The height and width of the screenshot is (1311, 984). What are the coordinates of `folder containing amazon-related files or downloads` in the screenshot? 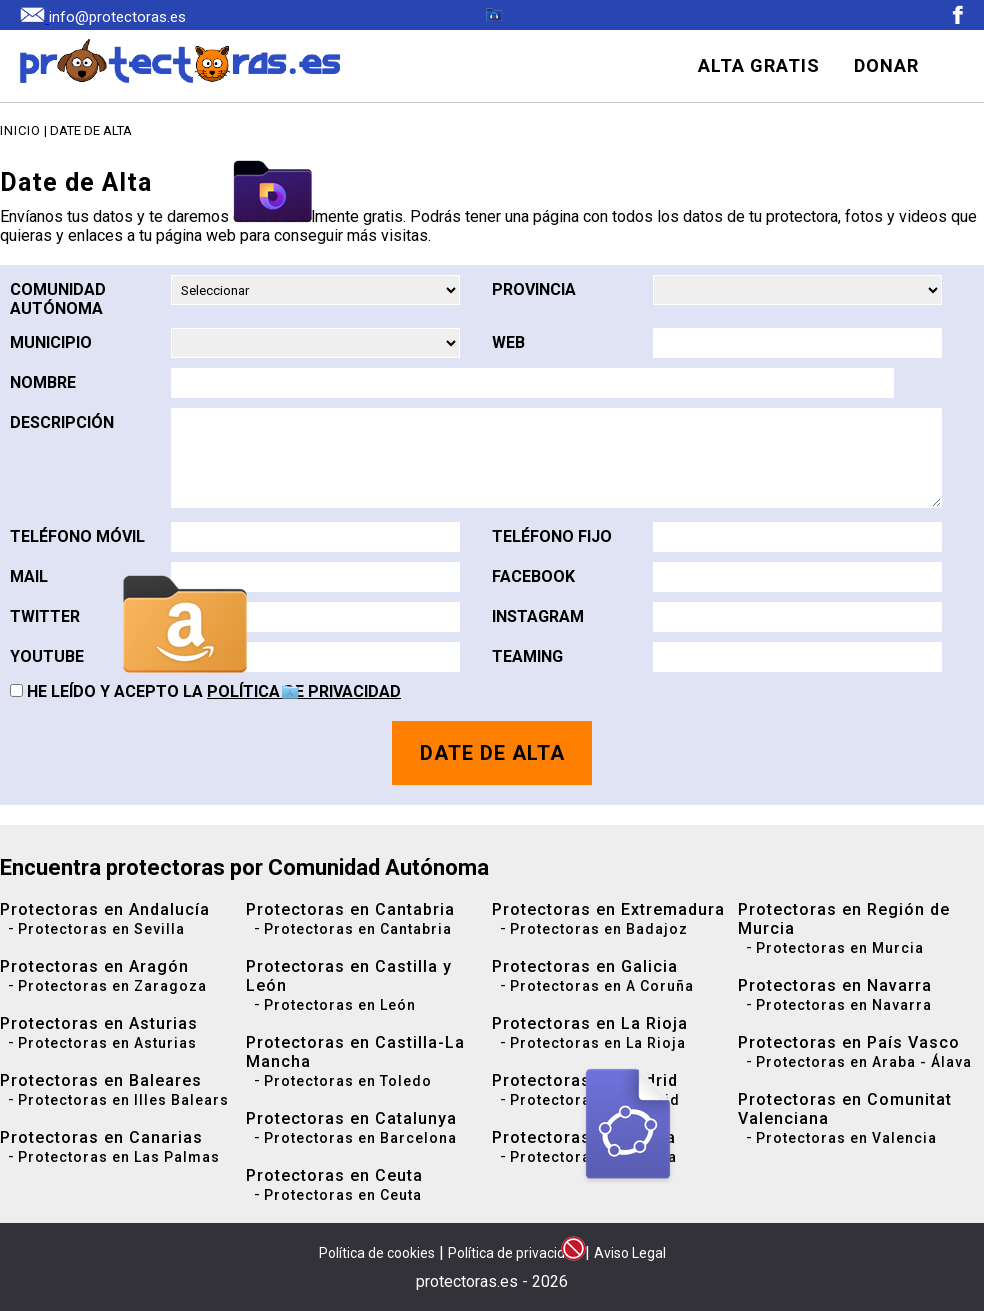 It's located at (184, 627).